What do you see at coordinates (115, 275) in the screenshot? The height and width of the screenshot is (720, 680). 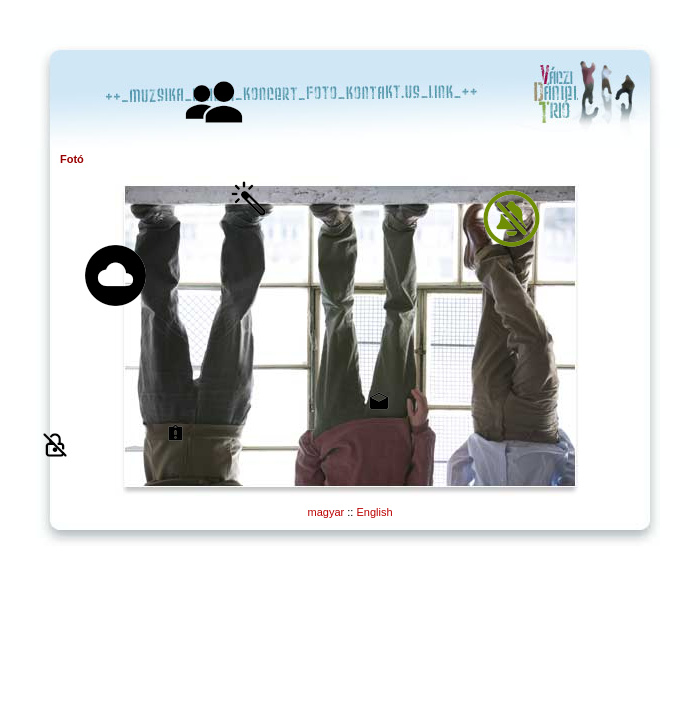 I see `access cloud storage` at bounding box center [115, 275].